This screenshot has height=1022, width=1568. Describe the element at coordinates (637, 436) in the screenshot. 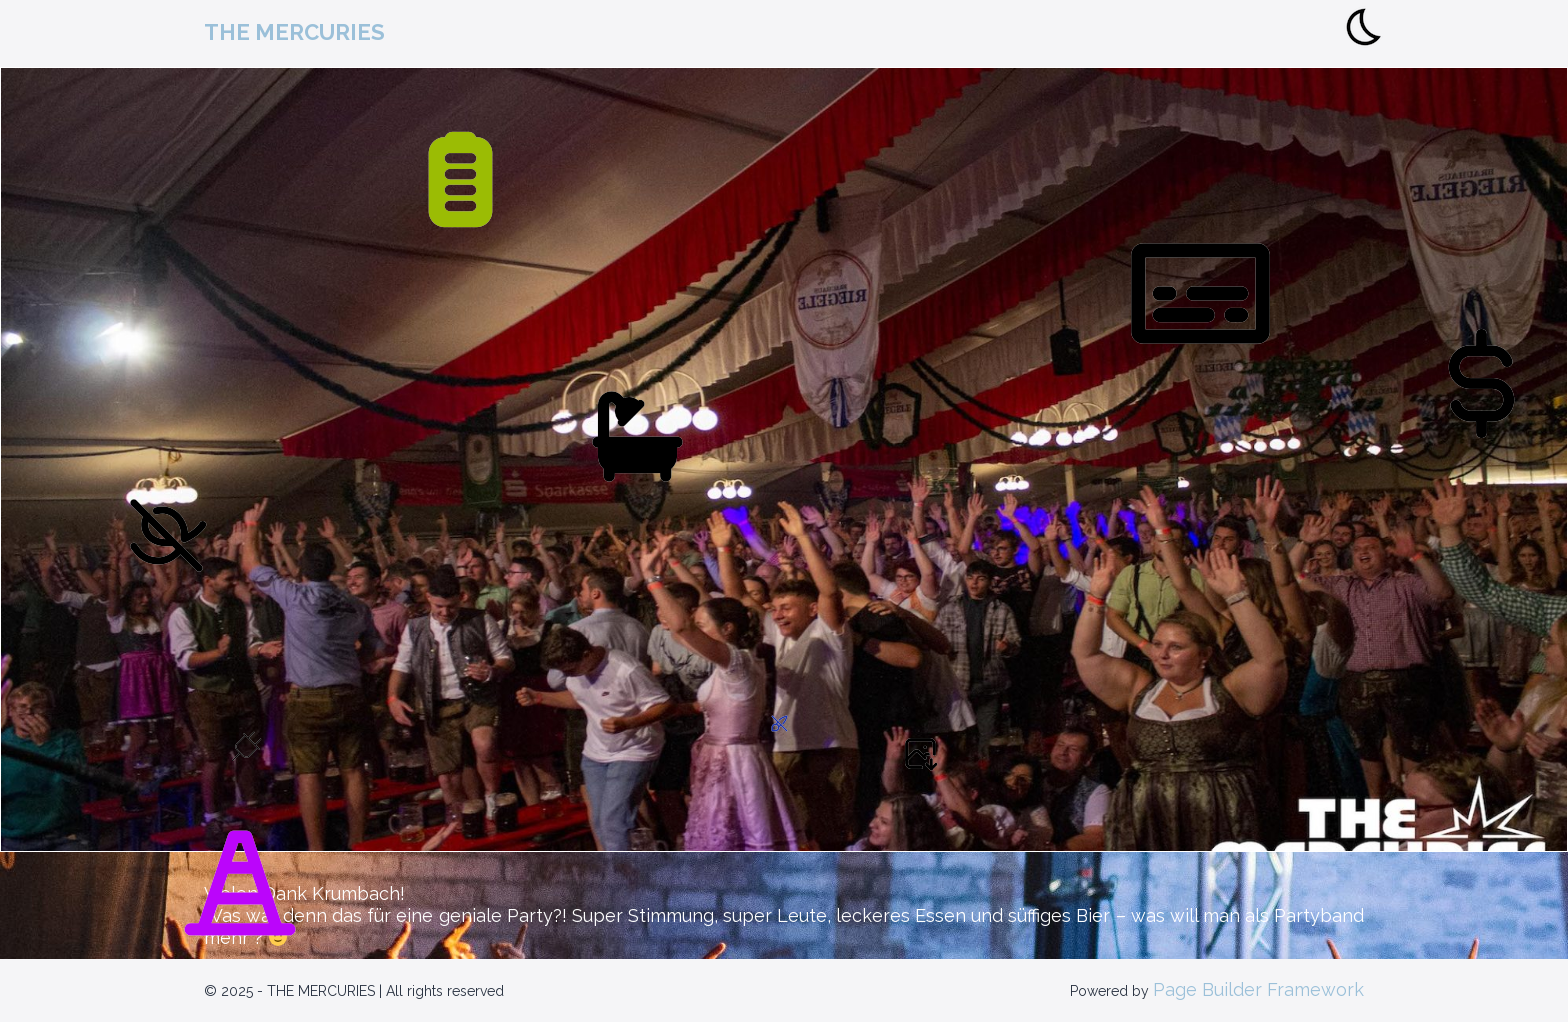

I see `indicates bathroom amenities available` at that location.